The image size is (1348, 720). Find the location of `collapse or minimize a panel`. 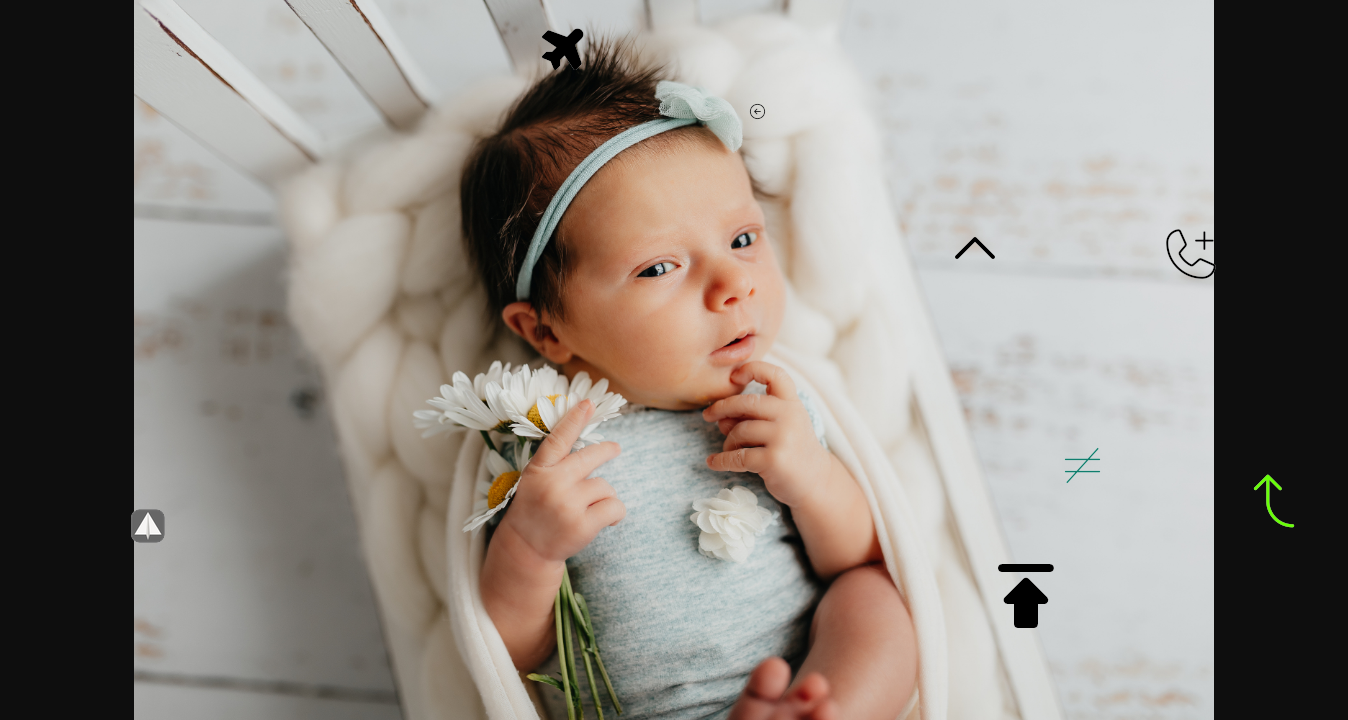

collapse or minimize a panel is located at coordinates (975, 259).